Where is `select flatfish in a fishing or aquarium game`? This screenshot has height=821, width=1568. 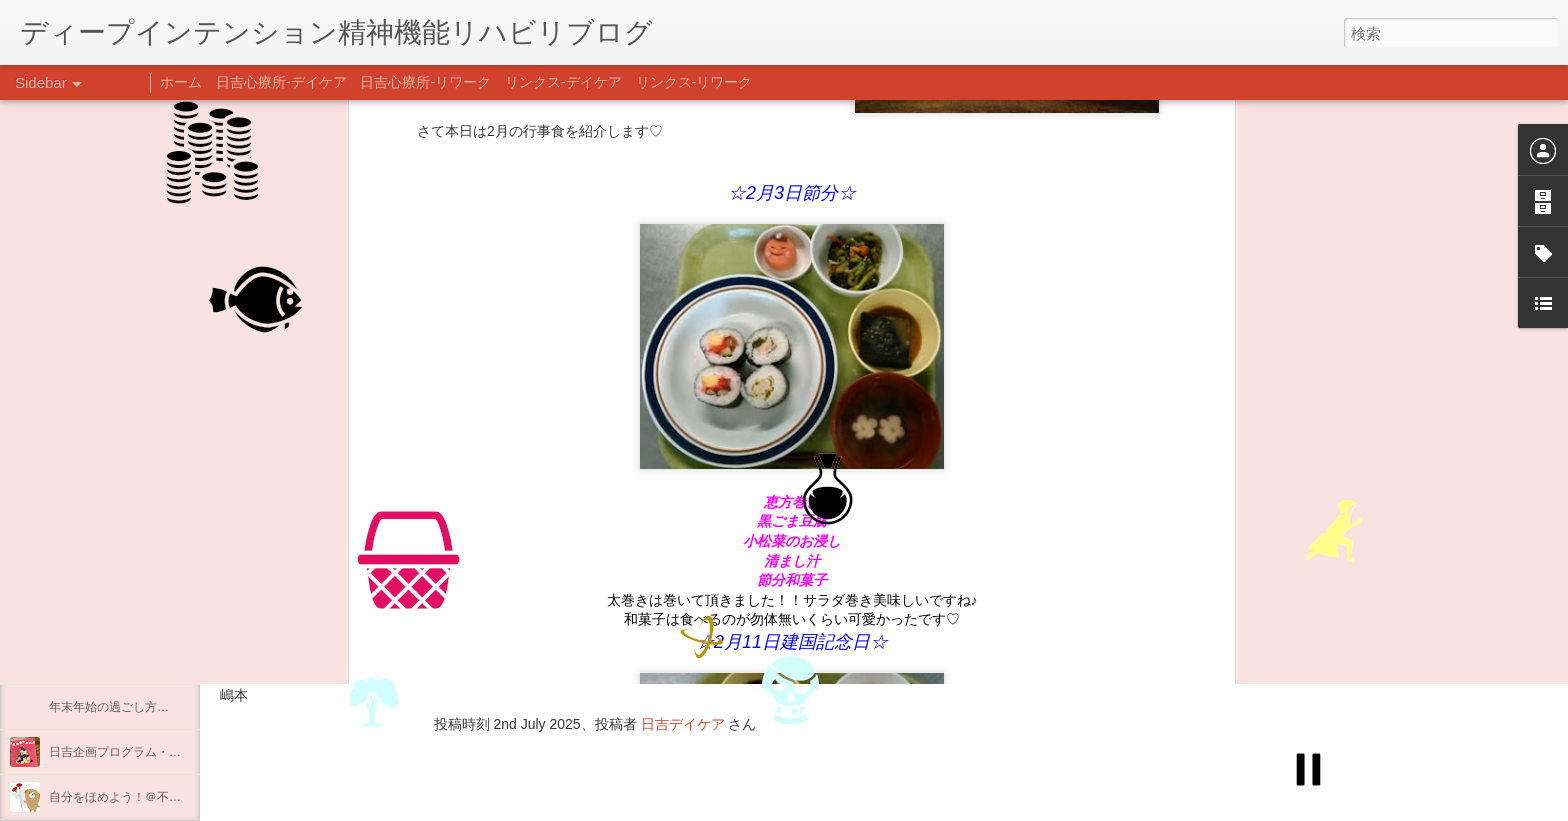 select flatfish in a fishing or aquarium game is located at coordinates (255, 299).